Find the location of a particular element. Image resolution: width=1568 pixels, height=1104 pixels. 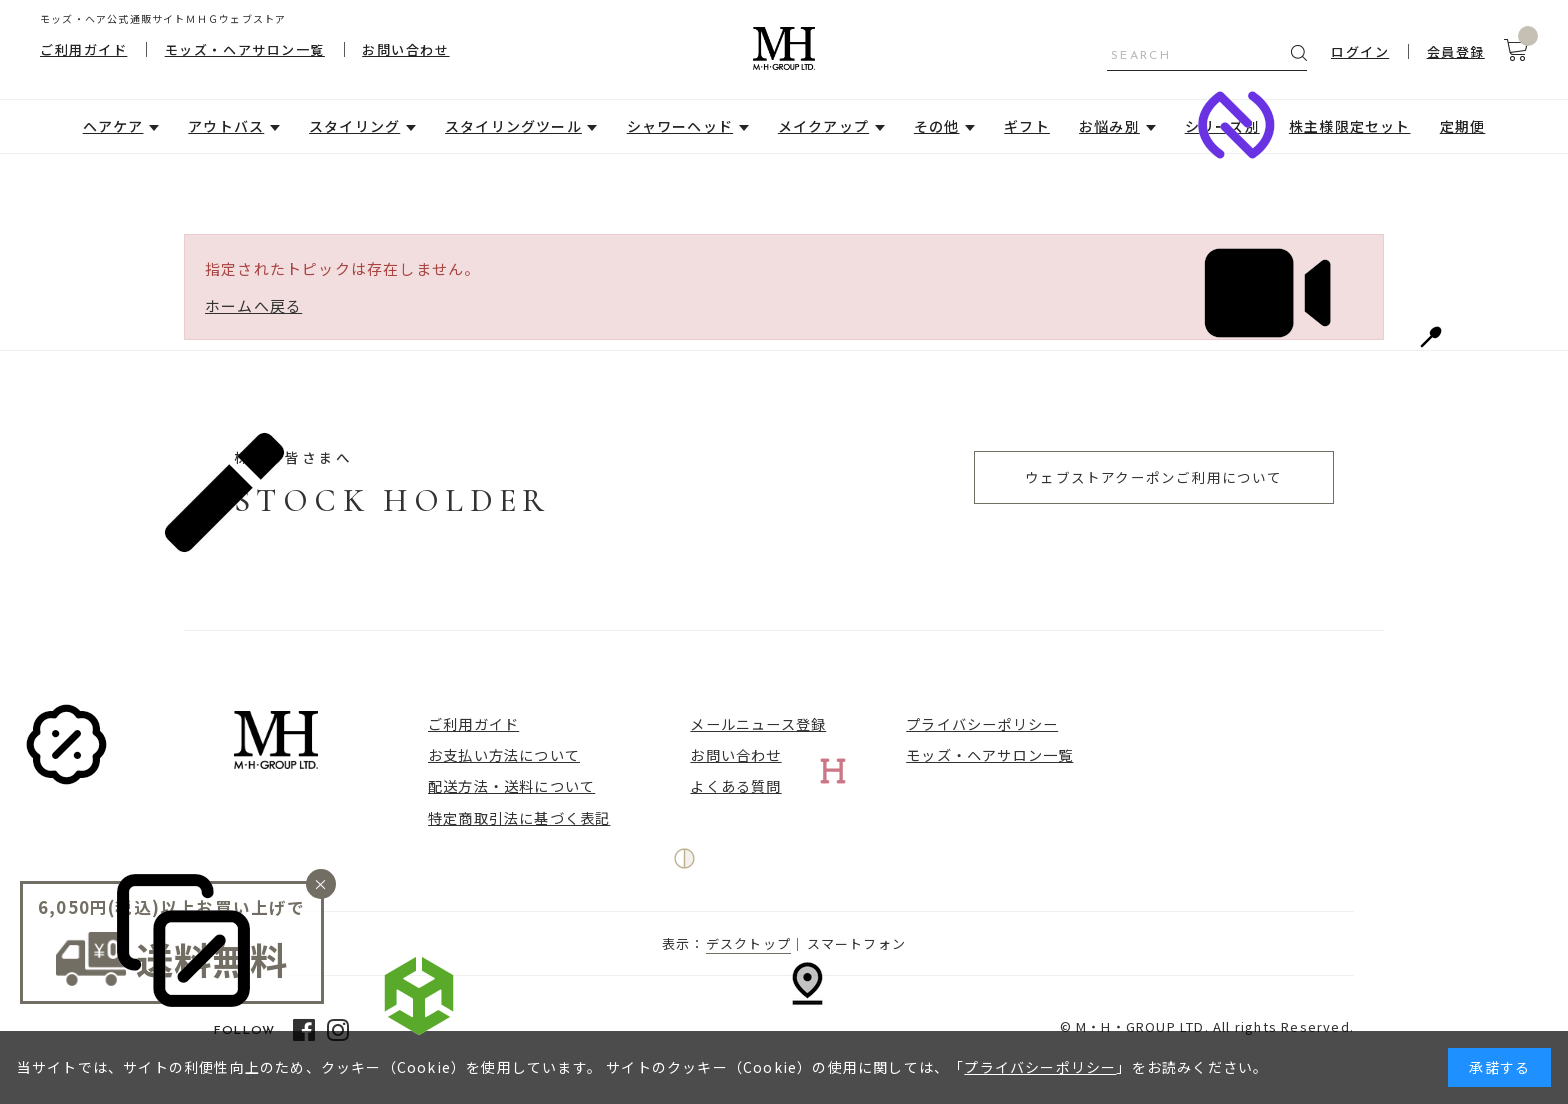

access food or dining options is located at coordinates (1431, 337).